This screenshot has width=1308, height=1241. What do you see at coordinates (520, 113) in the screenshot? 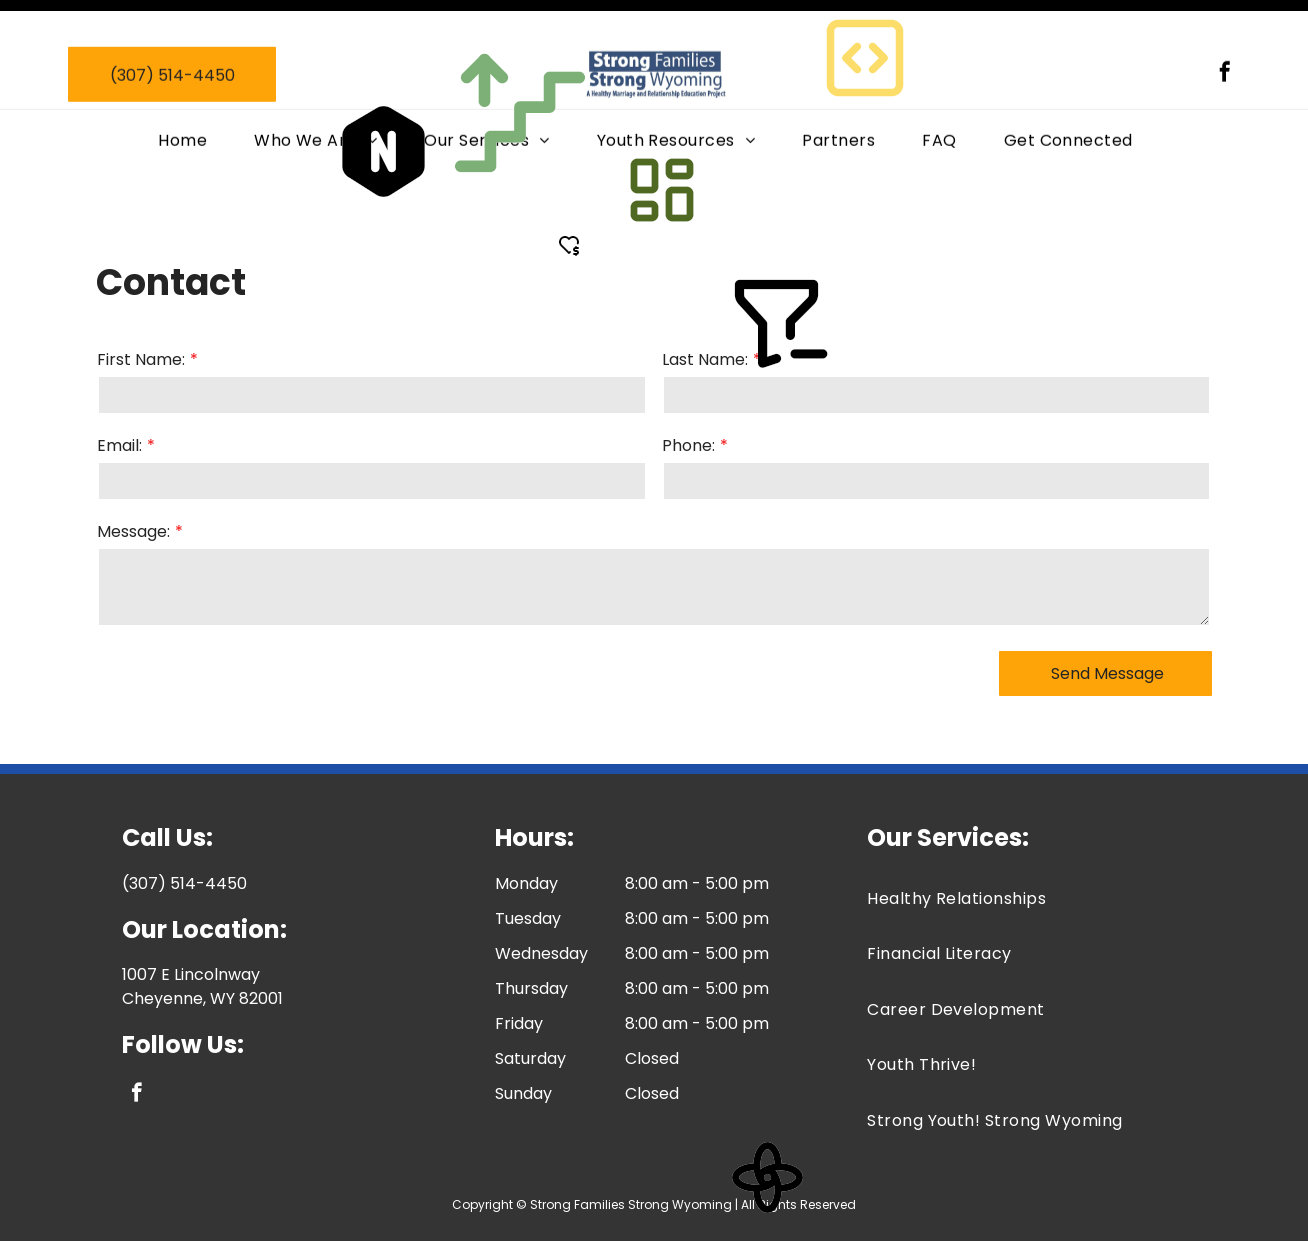
I see `go up to the next floor` at bounding box center [520, 113].